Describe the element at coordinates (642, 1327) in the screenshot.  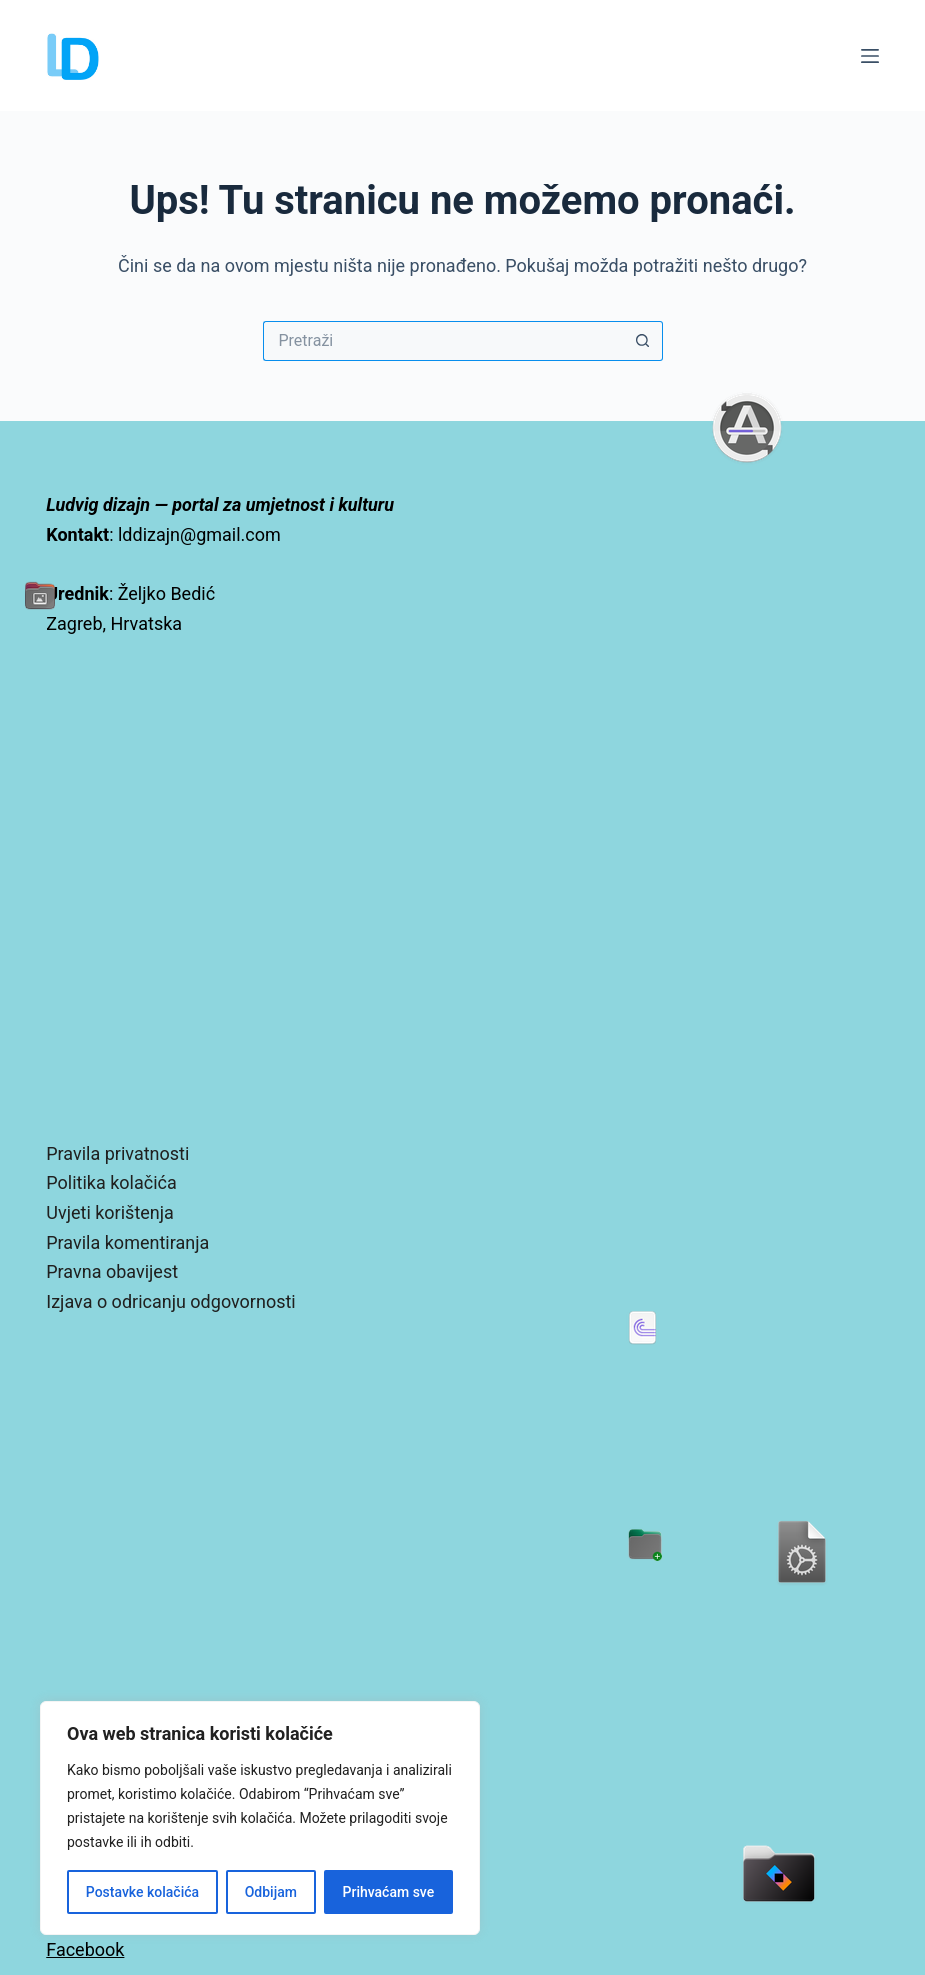
I see `indicates a bittorrent torrent file` at that location.